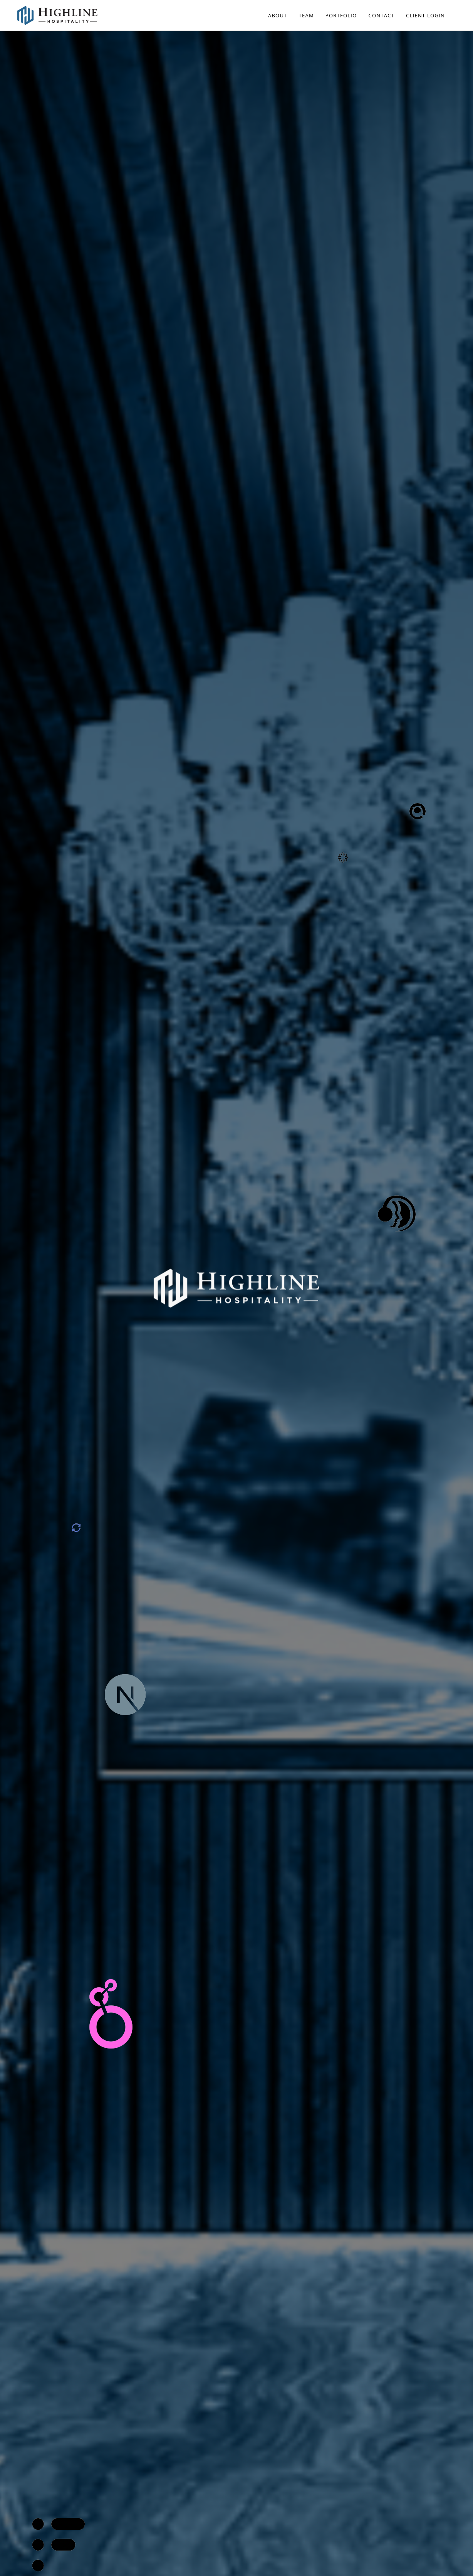 The image size is (473, 2576). Describe the element at coordinates (76, 1528) in the screenshot. I see `repeat or loop content continuously` at that location.